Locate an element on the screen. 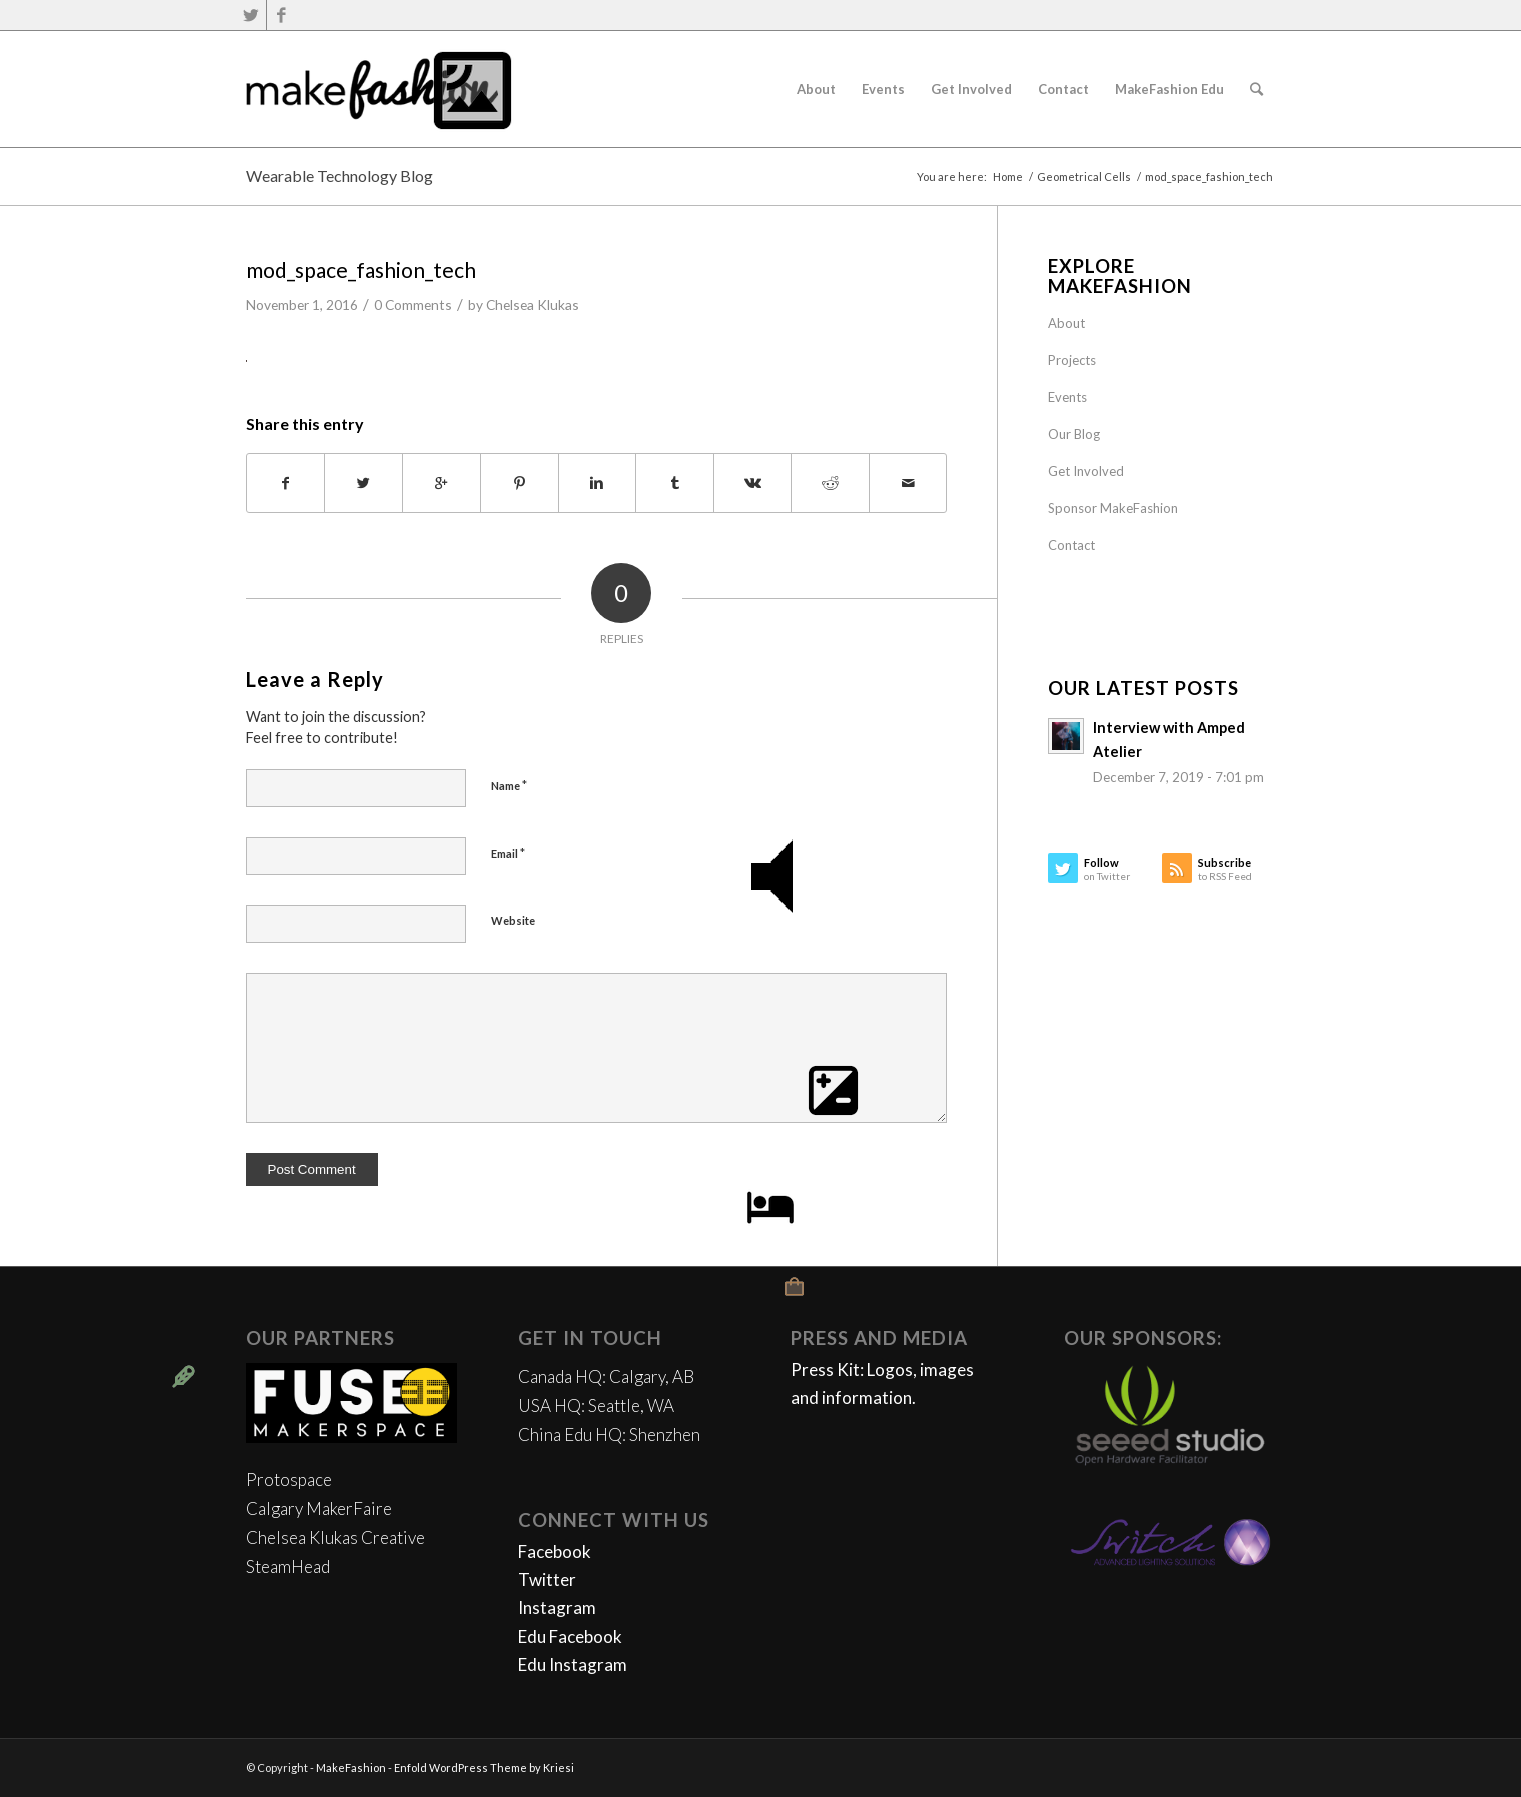 The width and height of the screenshot is (1521, 1797). find nearby hotels or accommodations is located at coordinates (770, 1206).